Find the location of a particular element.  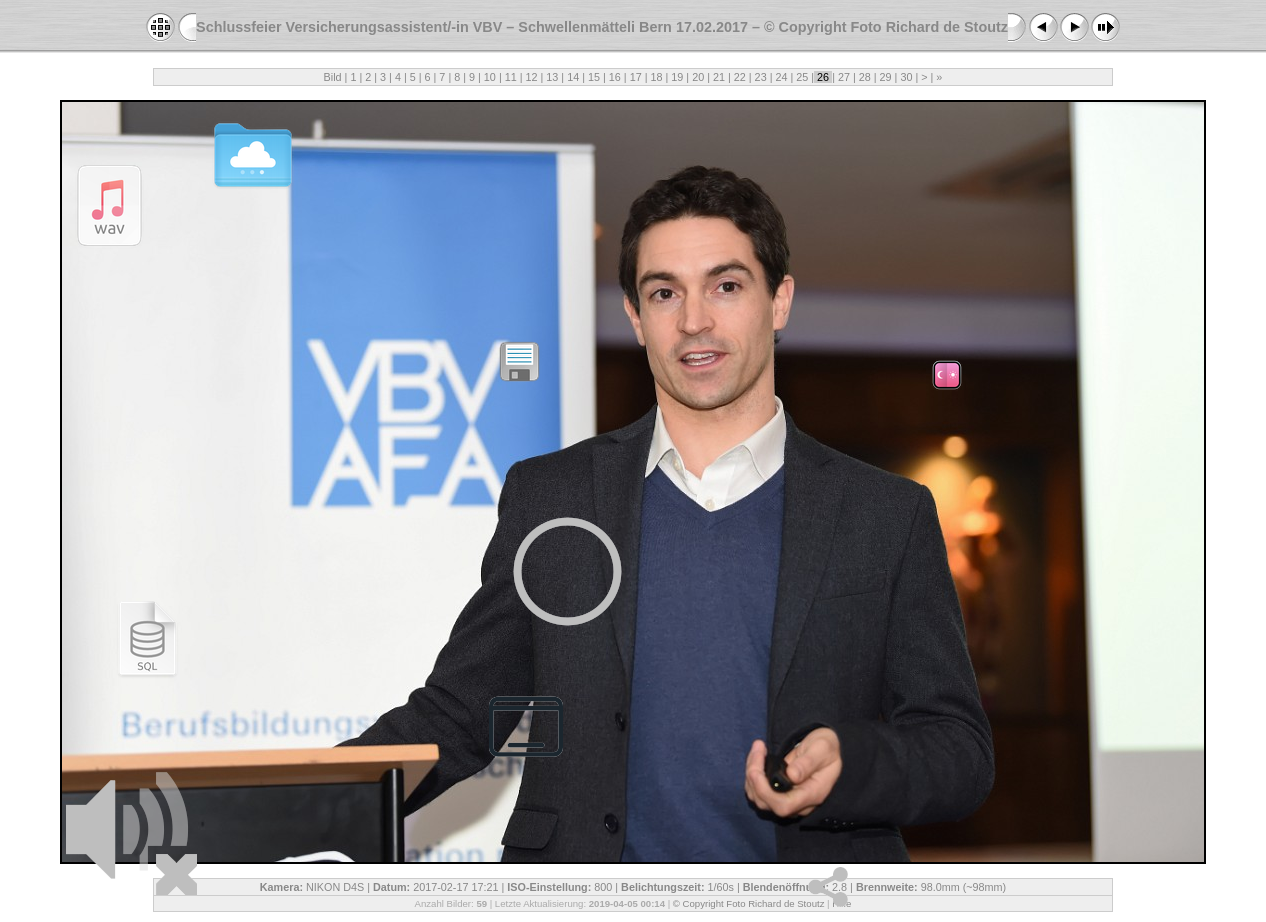

save the current file or document is located at coordinates (519, 361).